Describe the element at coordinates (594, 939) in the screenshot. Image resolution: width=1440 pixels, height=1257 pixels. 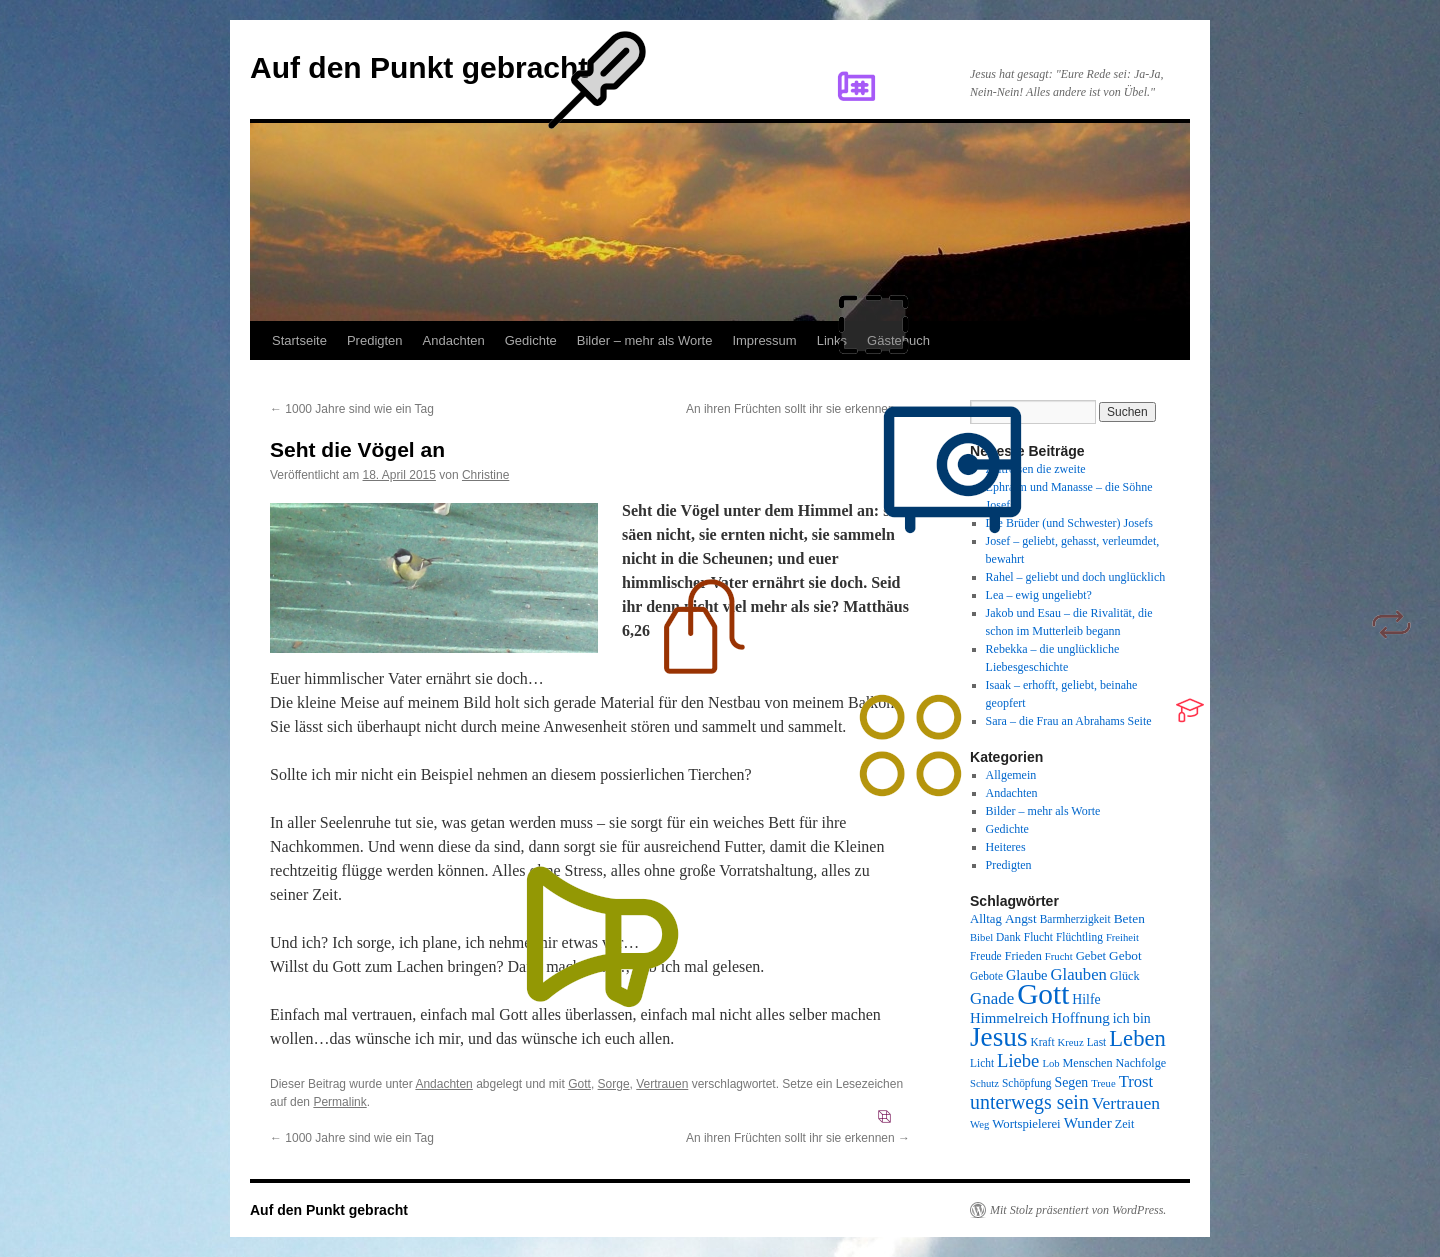
I see `make an announcement or broadcast` at that location.